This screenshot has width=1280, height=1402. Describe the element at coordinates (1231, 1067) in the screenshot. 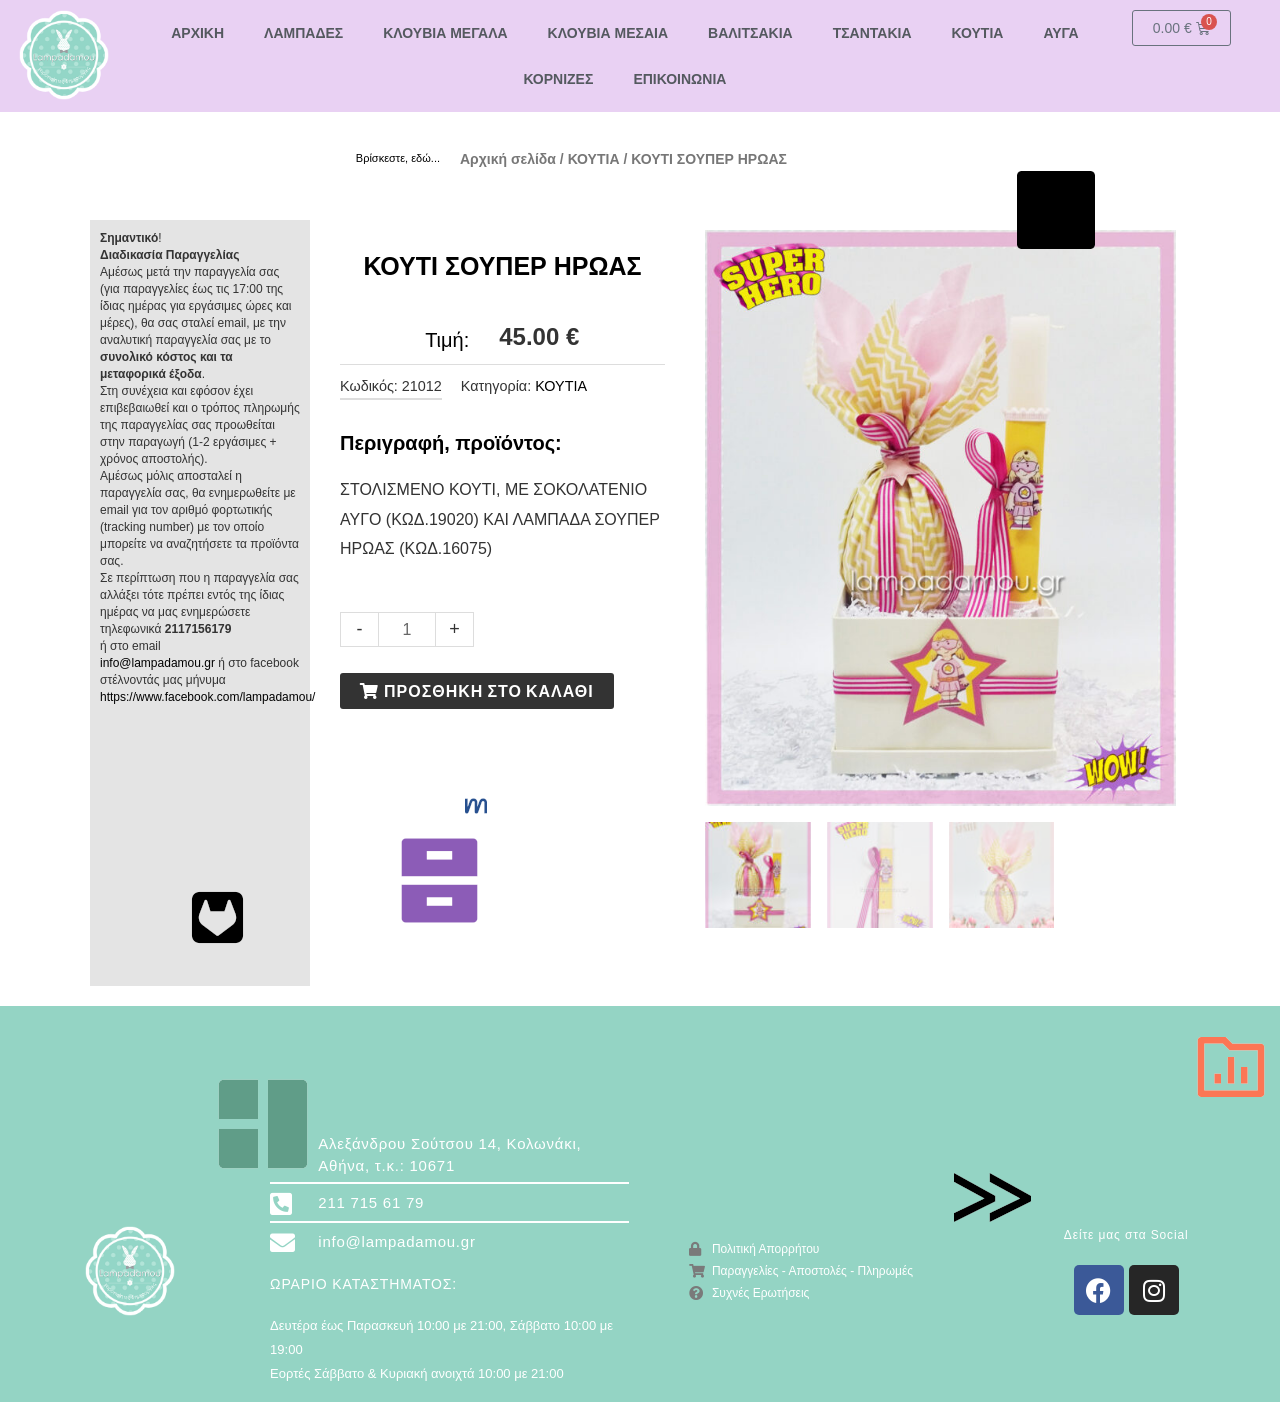

I see `open analytics or reports folder` at that location.